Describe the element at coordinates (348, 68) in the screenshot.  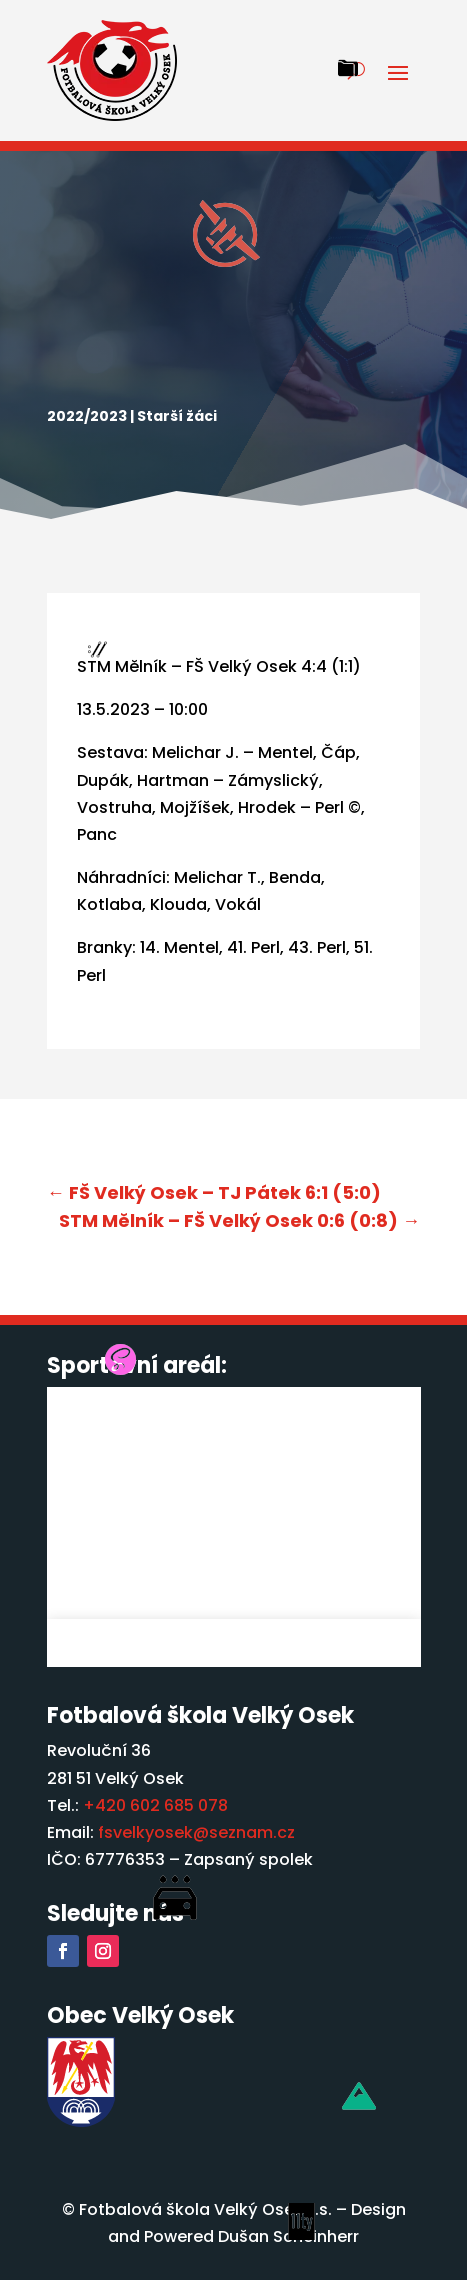
I see `open proton drive cloud storage` at that location.